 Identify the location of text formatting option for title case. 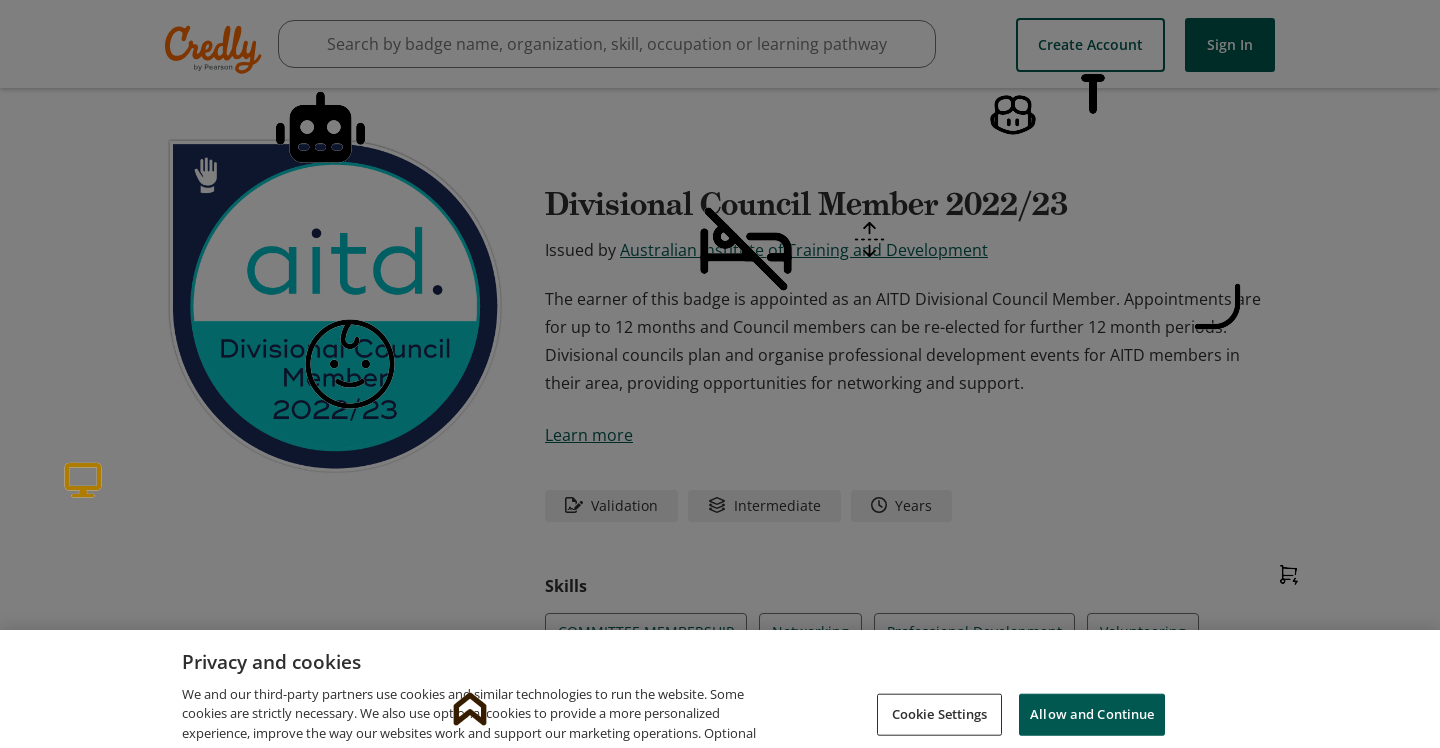
(1093, 94).